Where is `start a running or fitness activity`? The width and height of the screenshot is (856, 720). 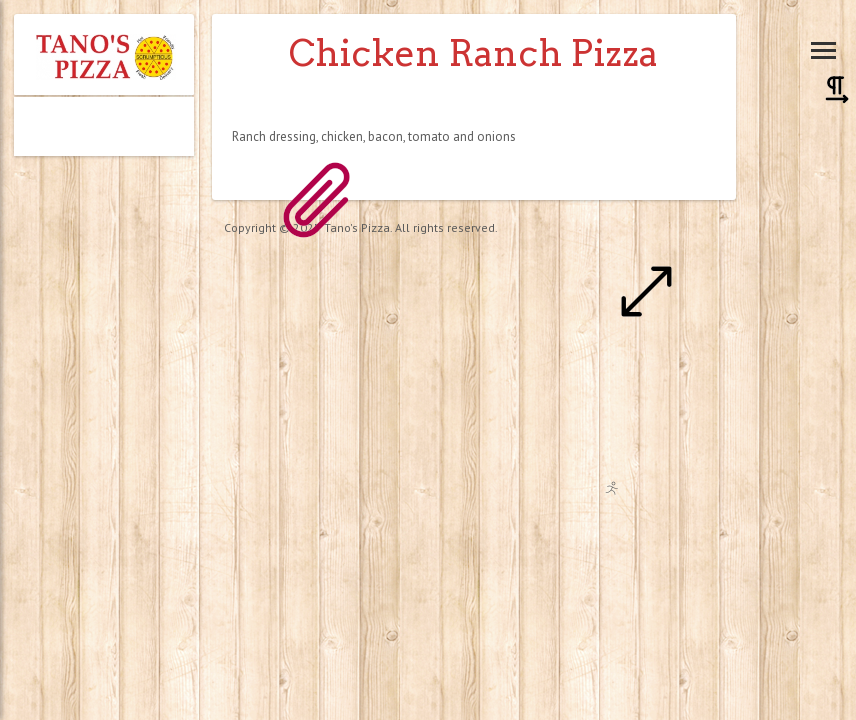 start a running or fitness activity is located at coordinates (612, 488).